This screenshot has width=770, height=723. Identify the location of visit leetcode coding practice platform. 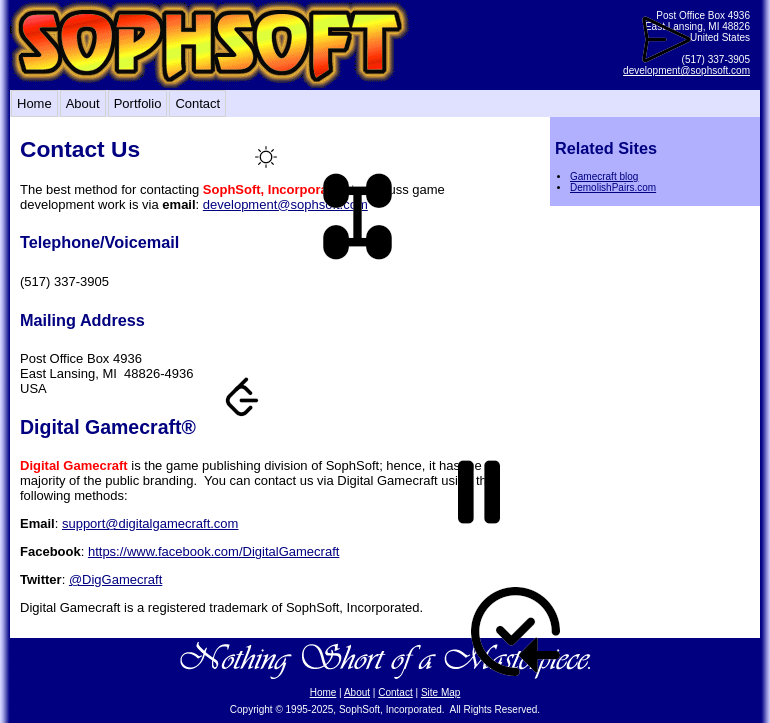
(241, 398).